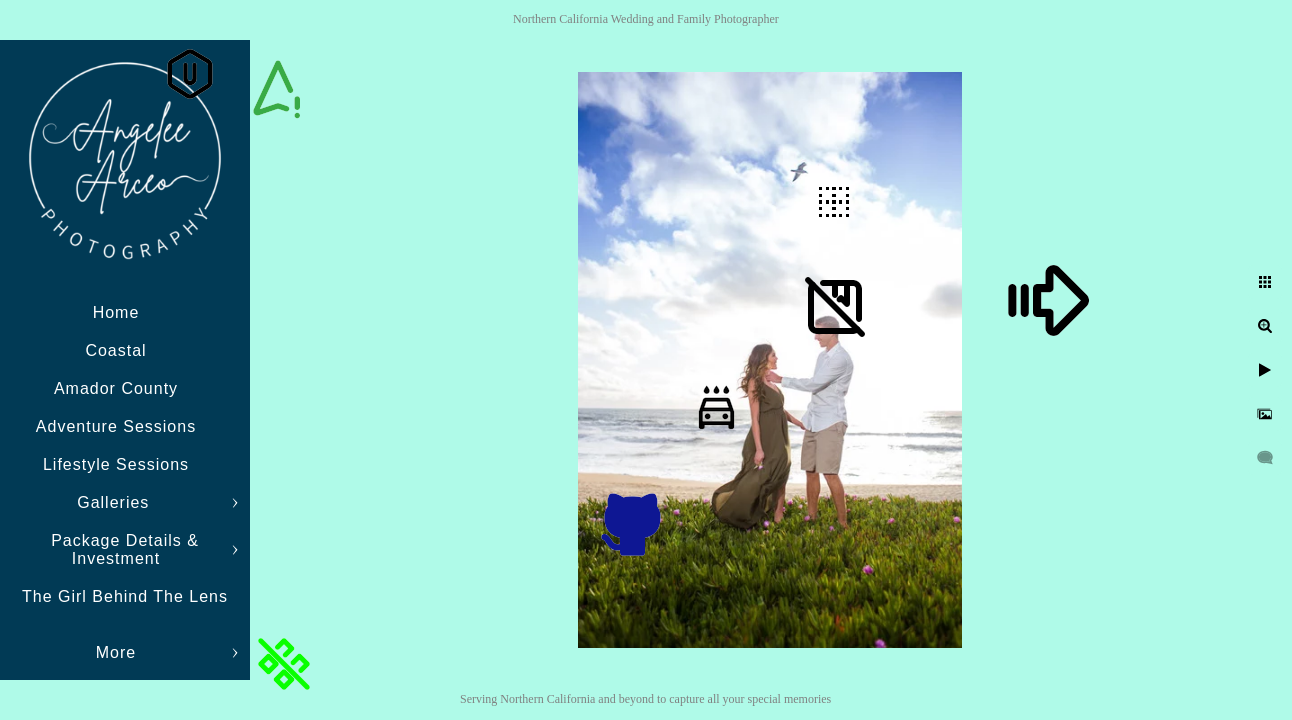 This screenshot has width=1292, height=720. Describe the element at coordinates (835, 307) in the screenshot. I see `album or collection unavailable` at that location.